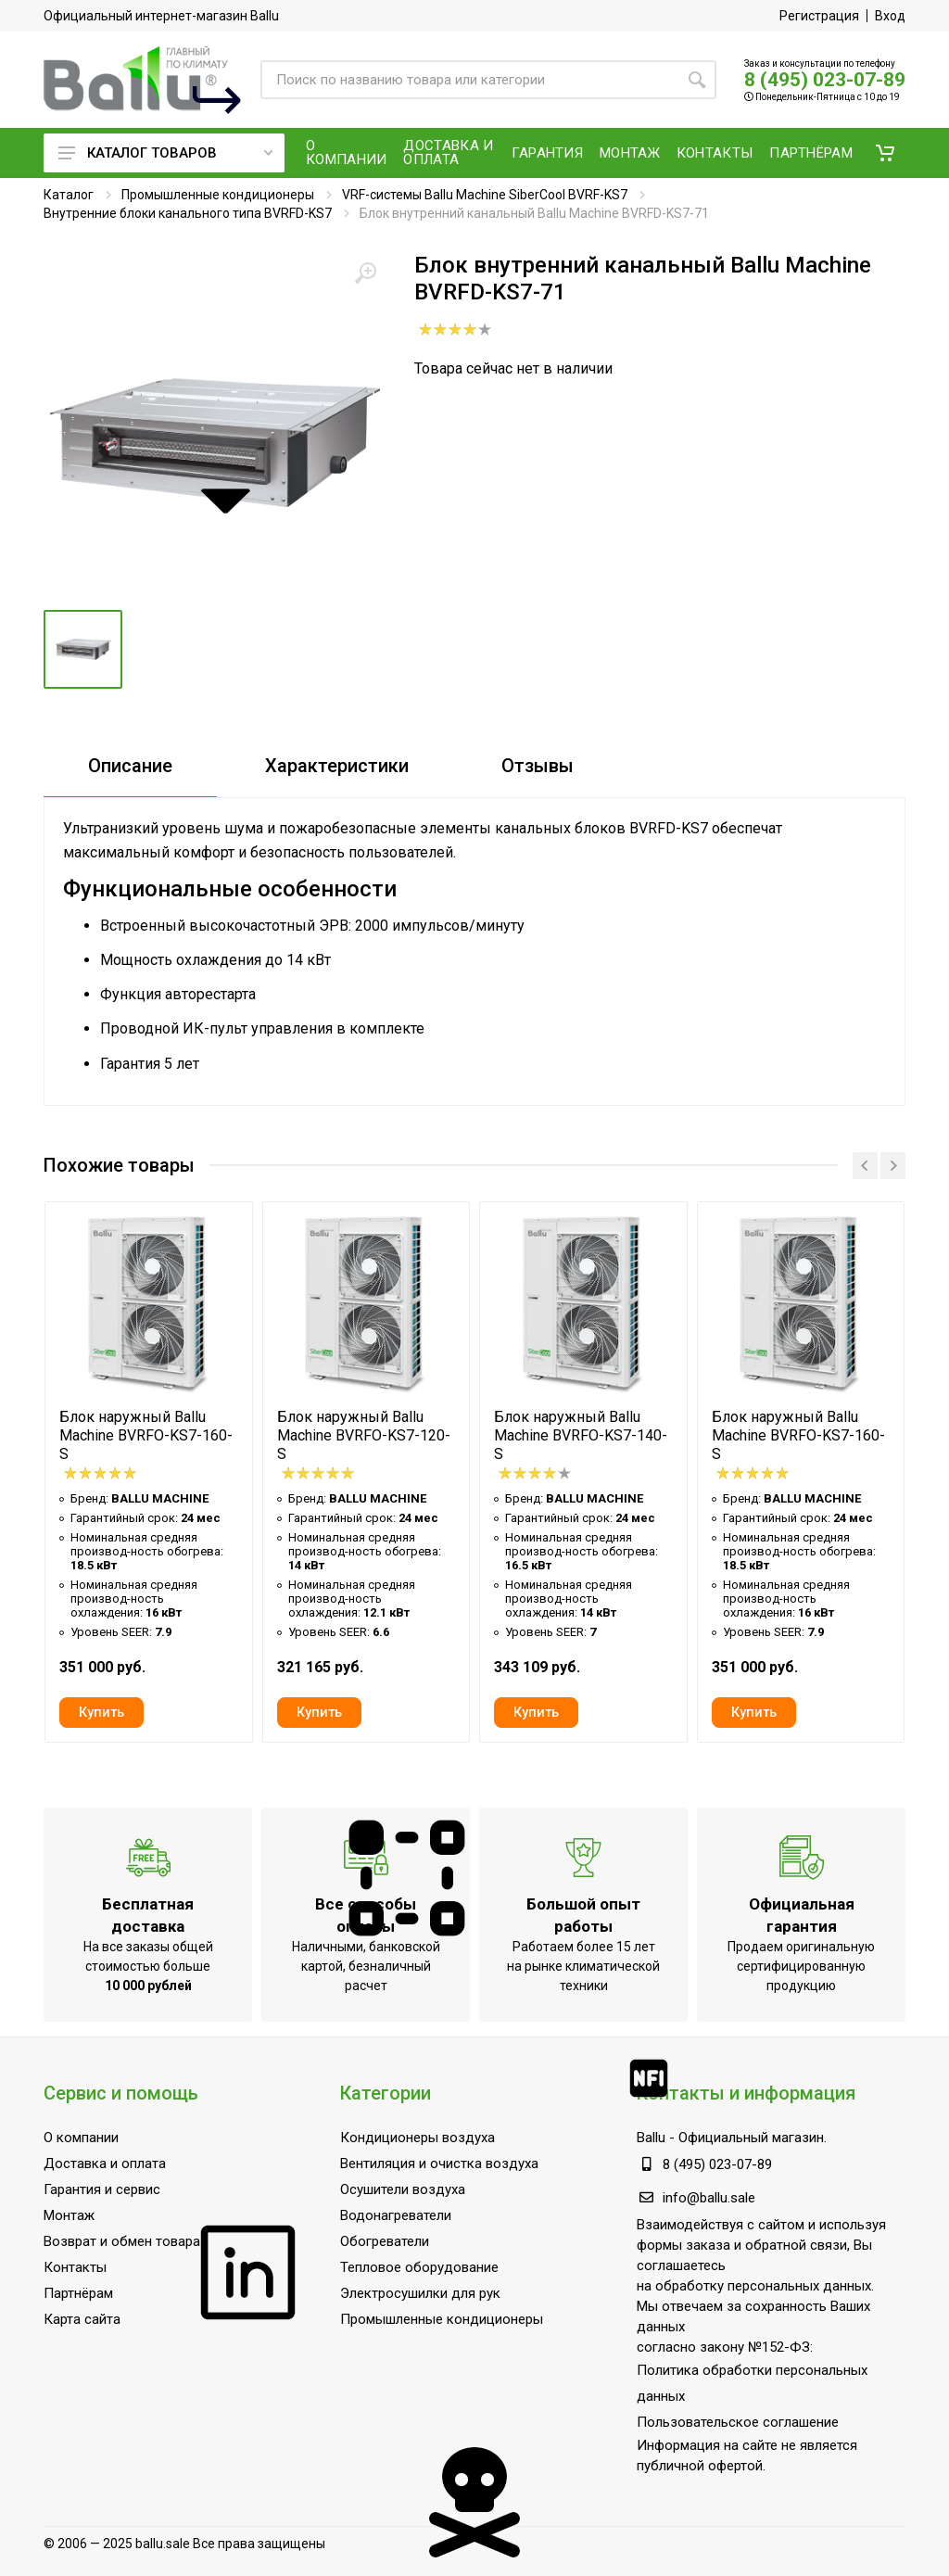 The width and height of the screenshot is (949, 2576). What do you see at coordinates (649, 2078) in the screenshot?
I see `indicates non-food items category` at bounding box center [649, 2078].